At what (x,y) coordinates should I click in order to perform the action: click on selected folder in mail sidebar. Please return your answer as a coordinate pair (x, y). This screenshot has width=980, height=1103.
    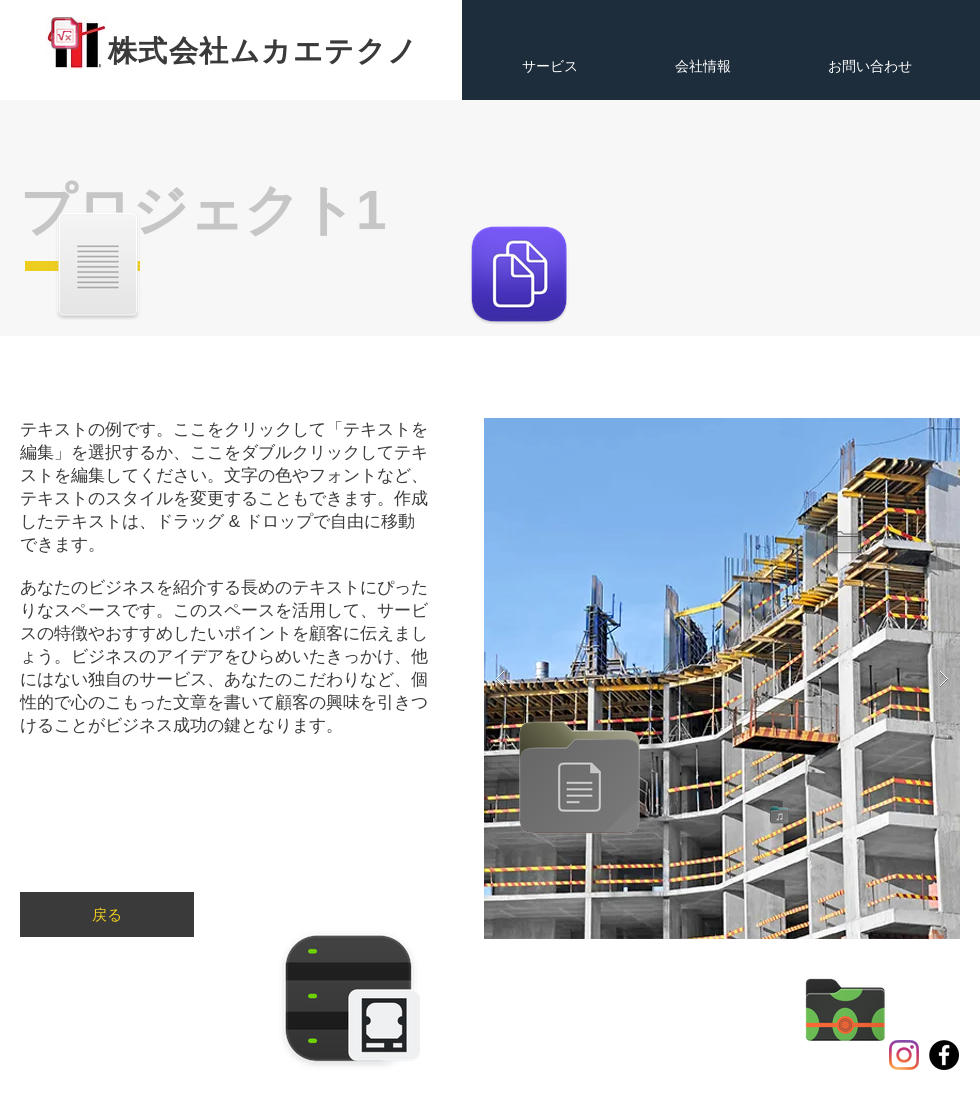
    Looking at the image, I should click on (847, 542).